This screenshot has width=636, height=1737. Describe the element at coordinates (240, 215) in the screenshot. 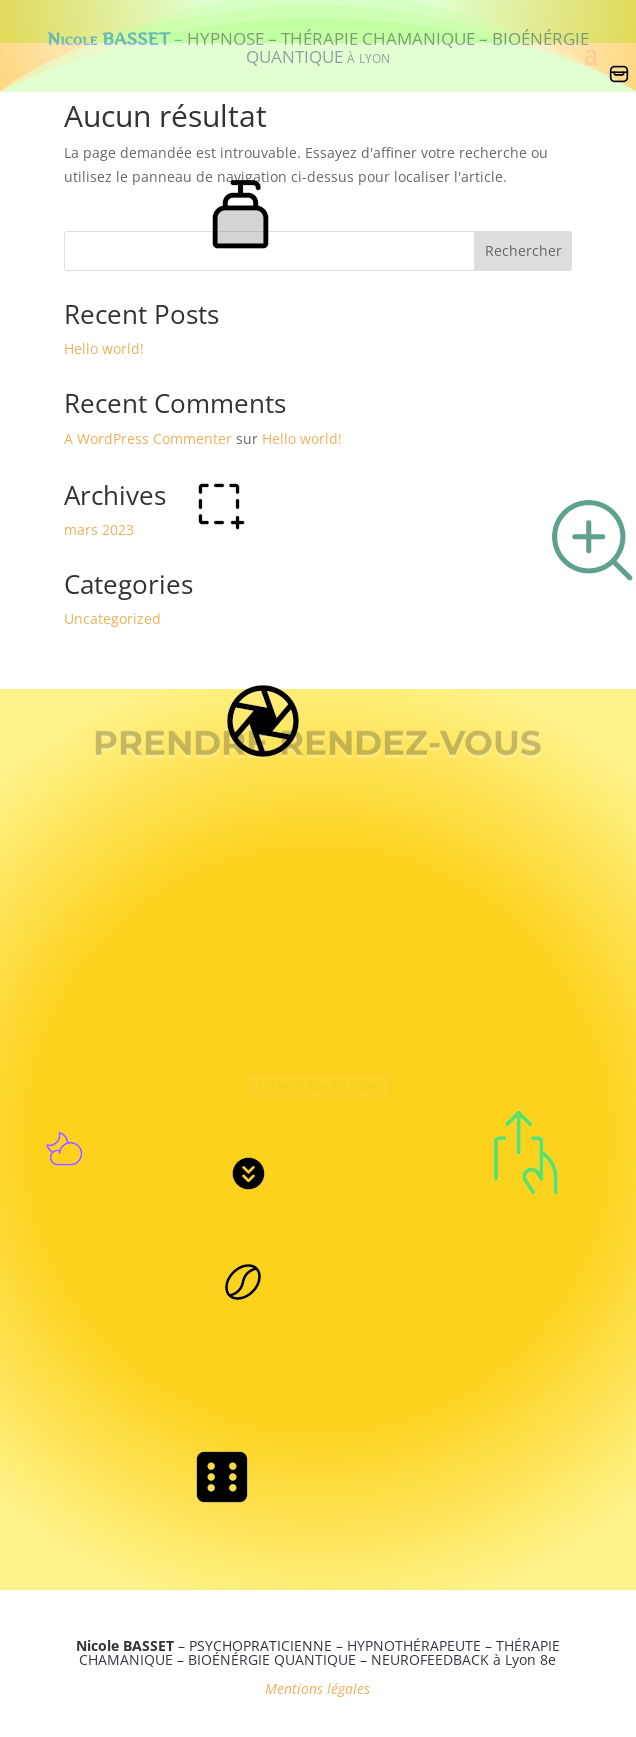

I see `access hygiene or handwashing reminders` at that location.